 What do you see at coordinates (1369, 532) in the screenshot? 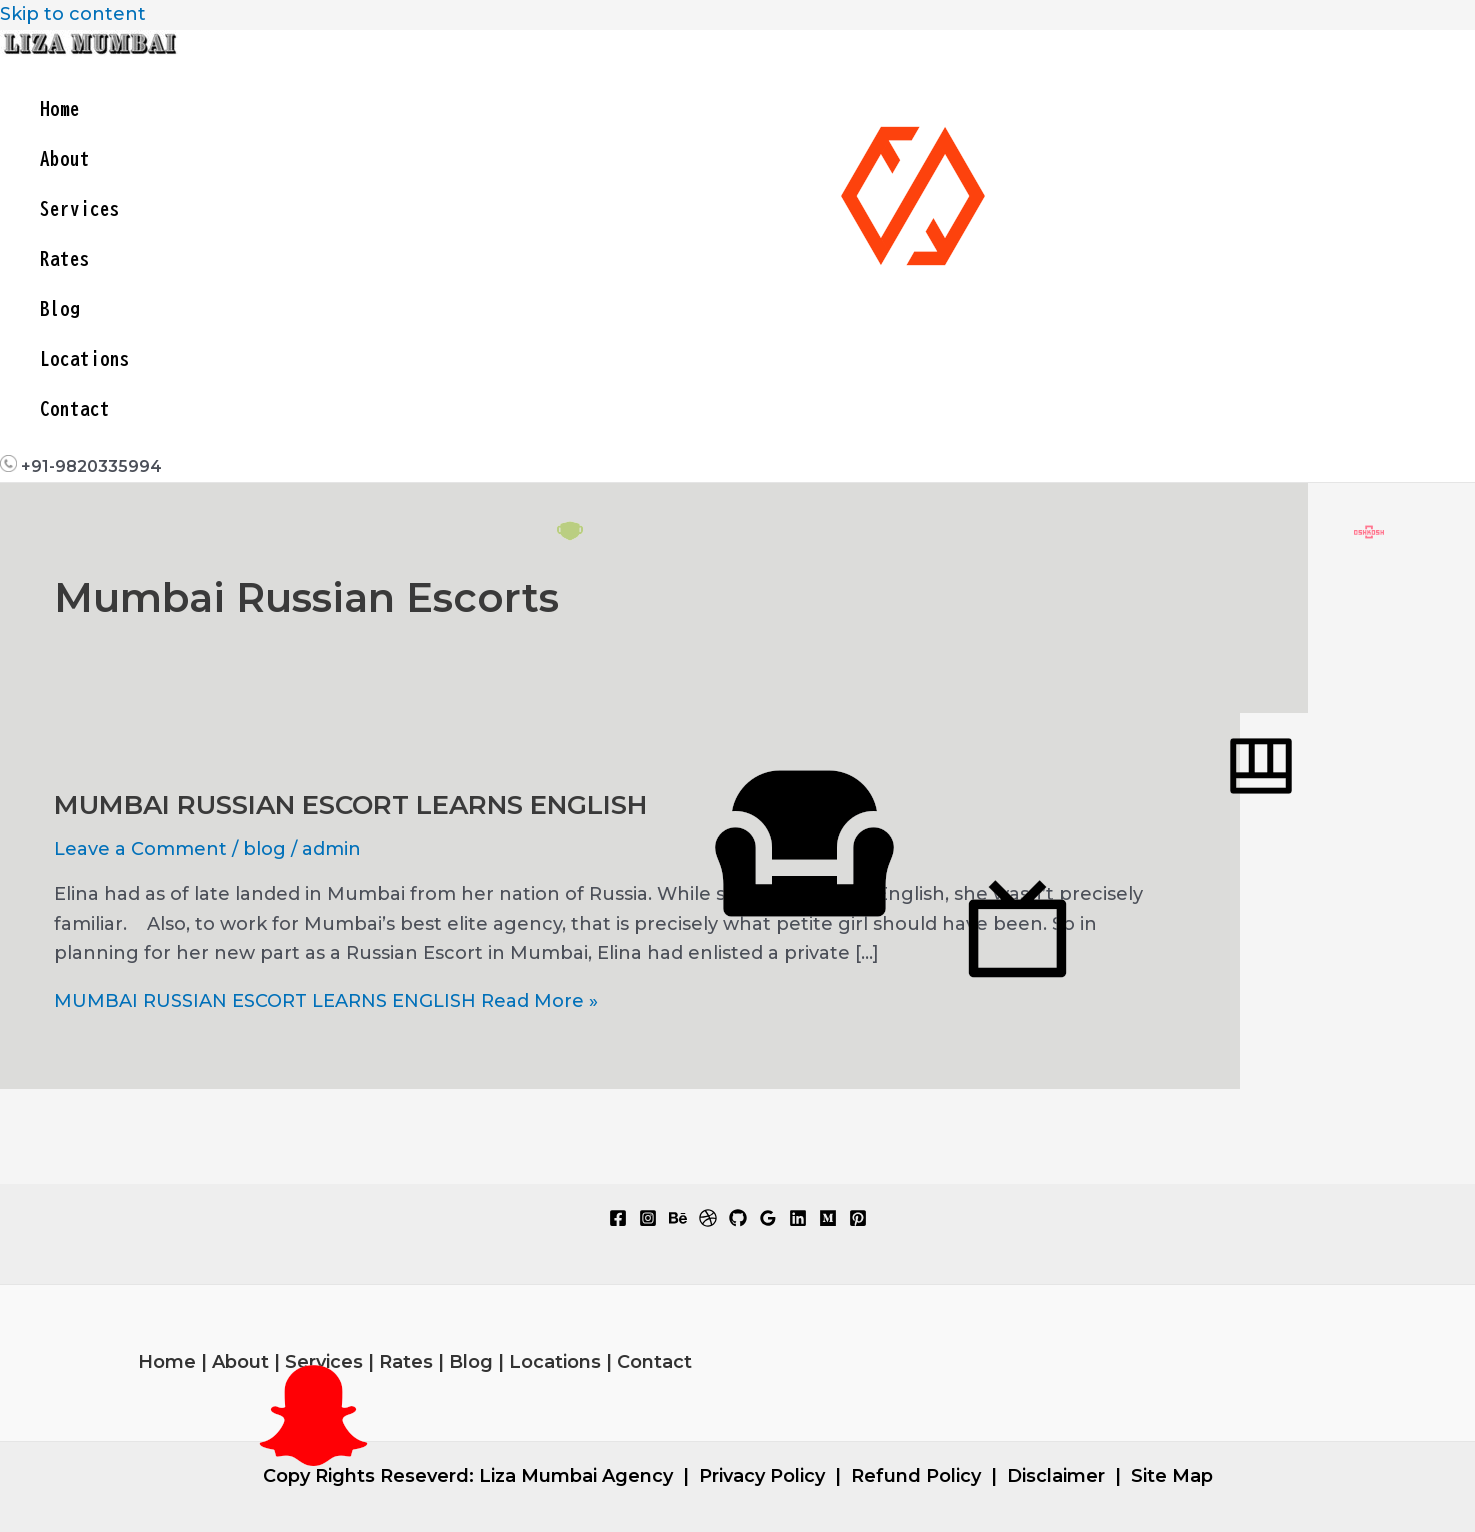
I see `Oshkosh Corporation brand logo` at bounding box center [1369, 532].